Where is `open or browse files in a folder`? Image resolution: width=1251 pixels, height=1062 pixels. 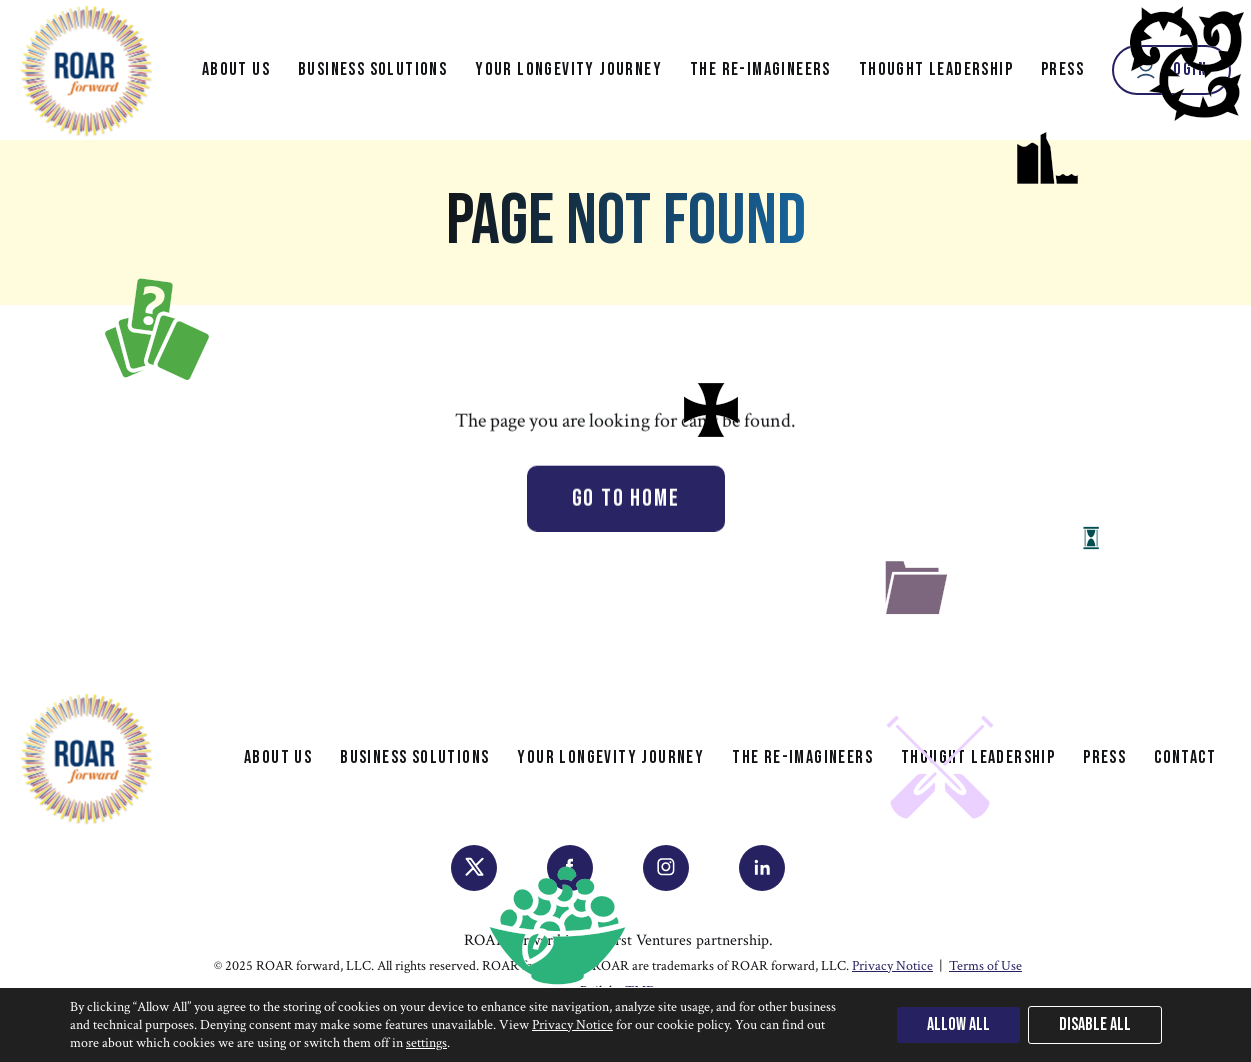 open or browse files in a folder is located at coordinates (915, 586).